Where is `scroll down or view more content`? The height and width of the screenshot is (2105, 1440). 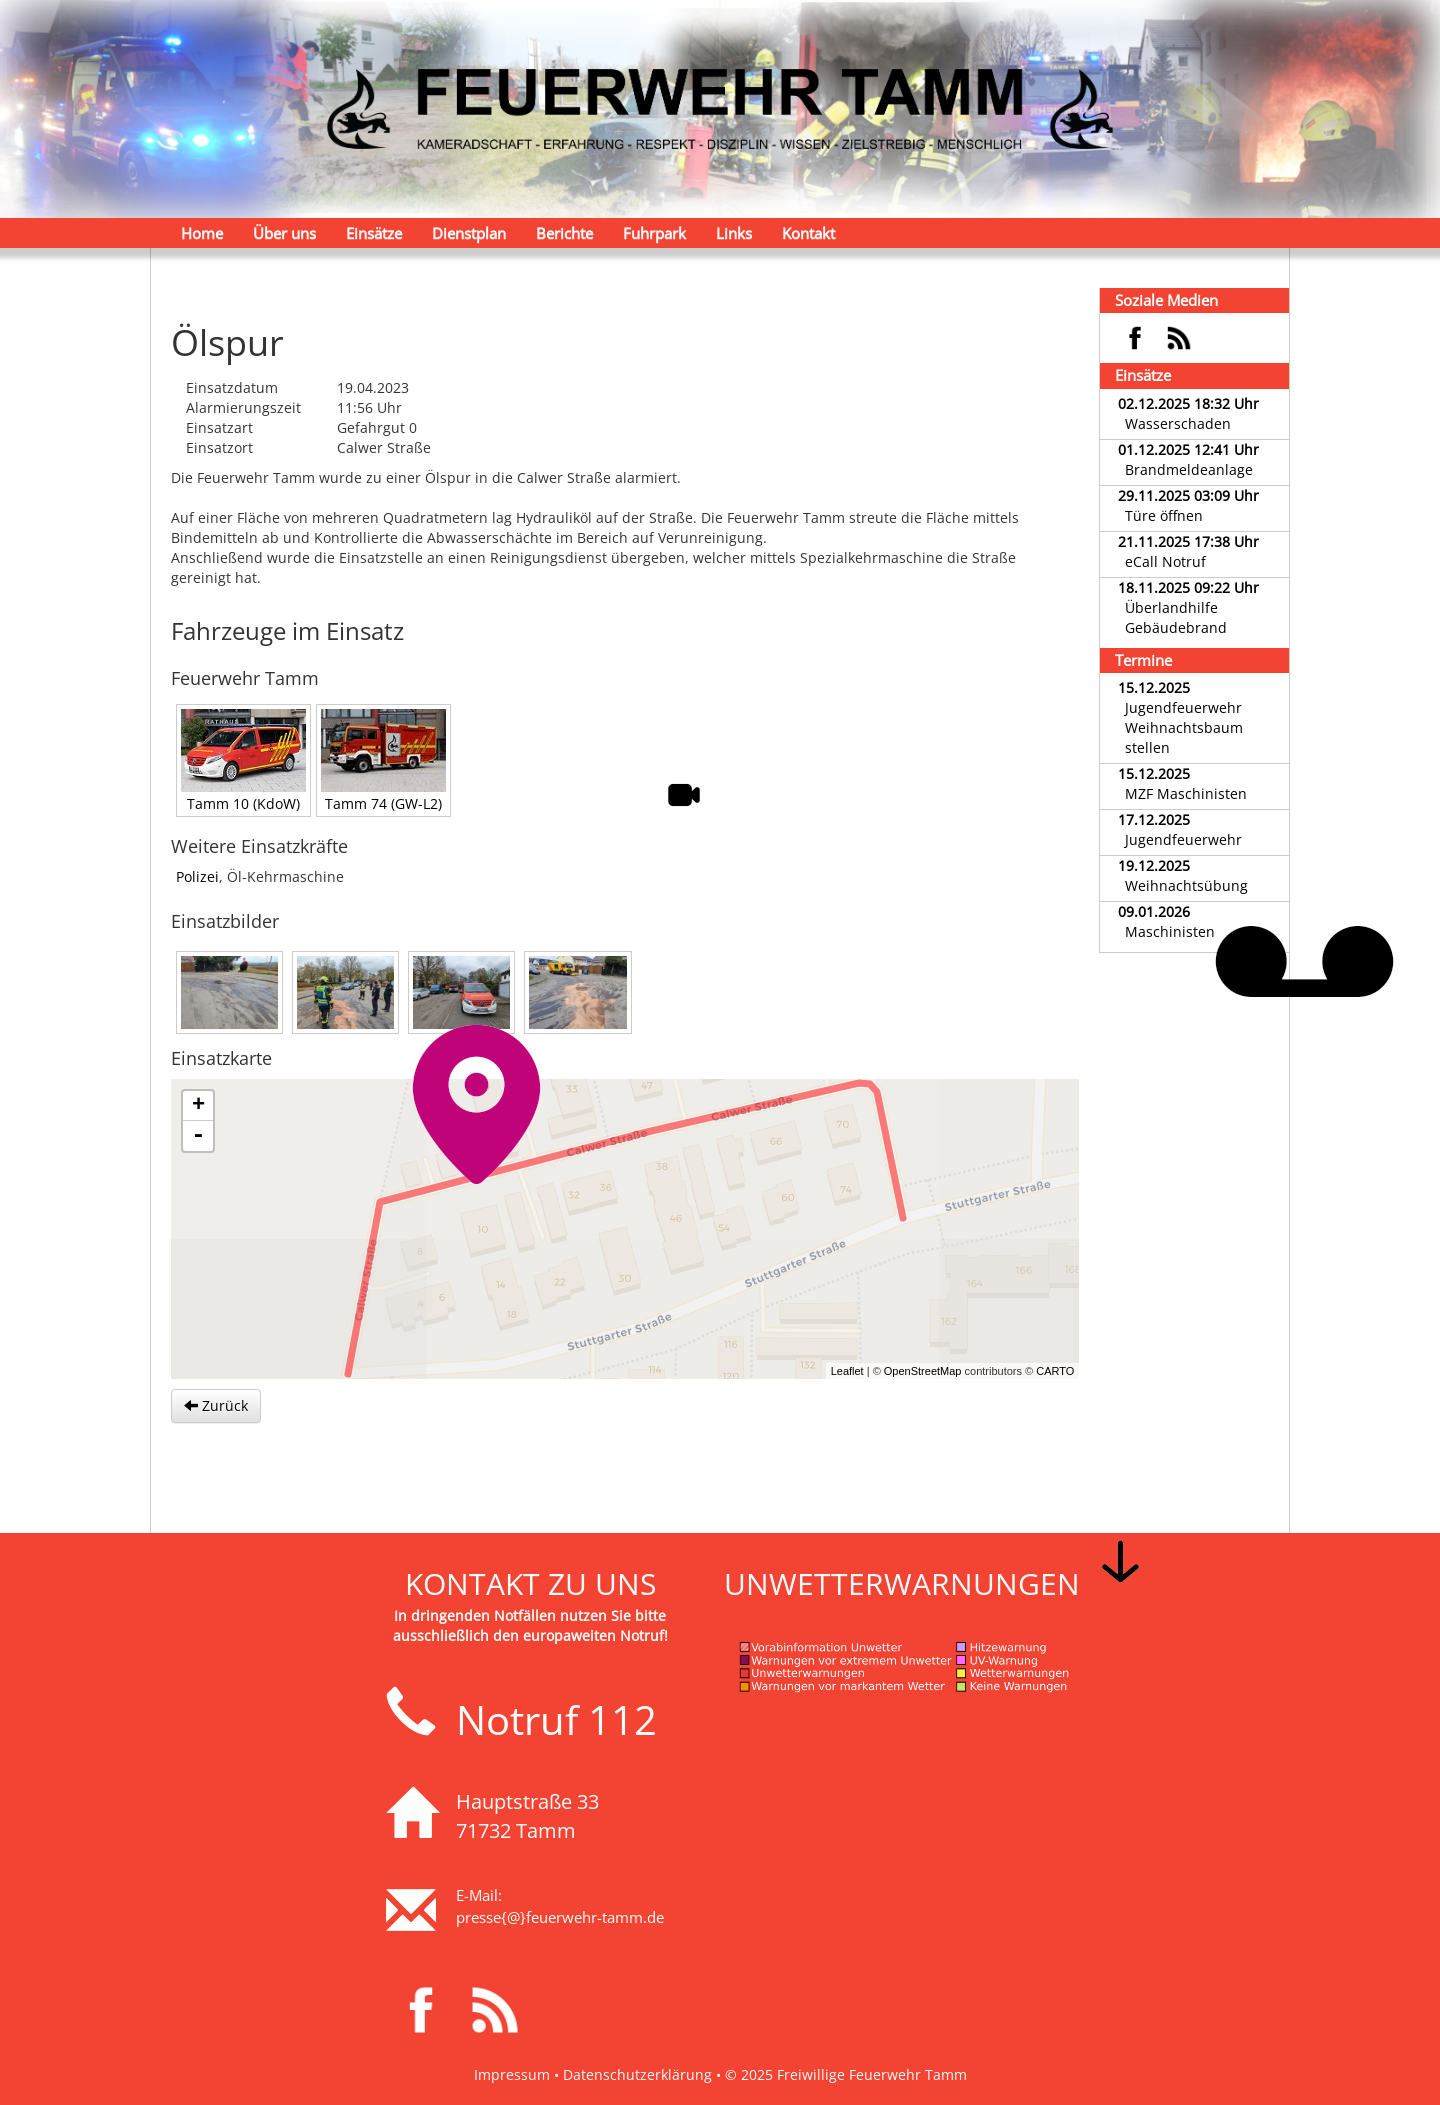 scroll down or view more content is located at coordinates (1120, 1561).